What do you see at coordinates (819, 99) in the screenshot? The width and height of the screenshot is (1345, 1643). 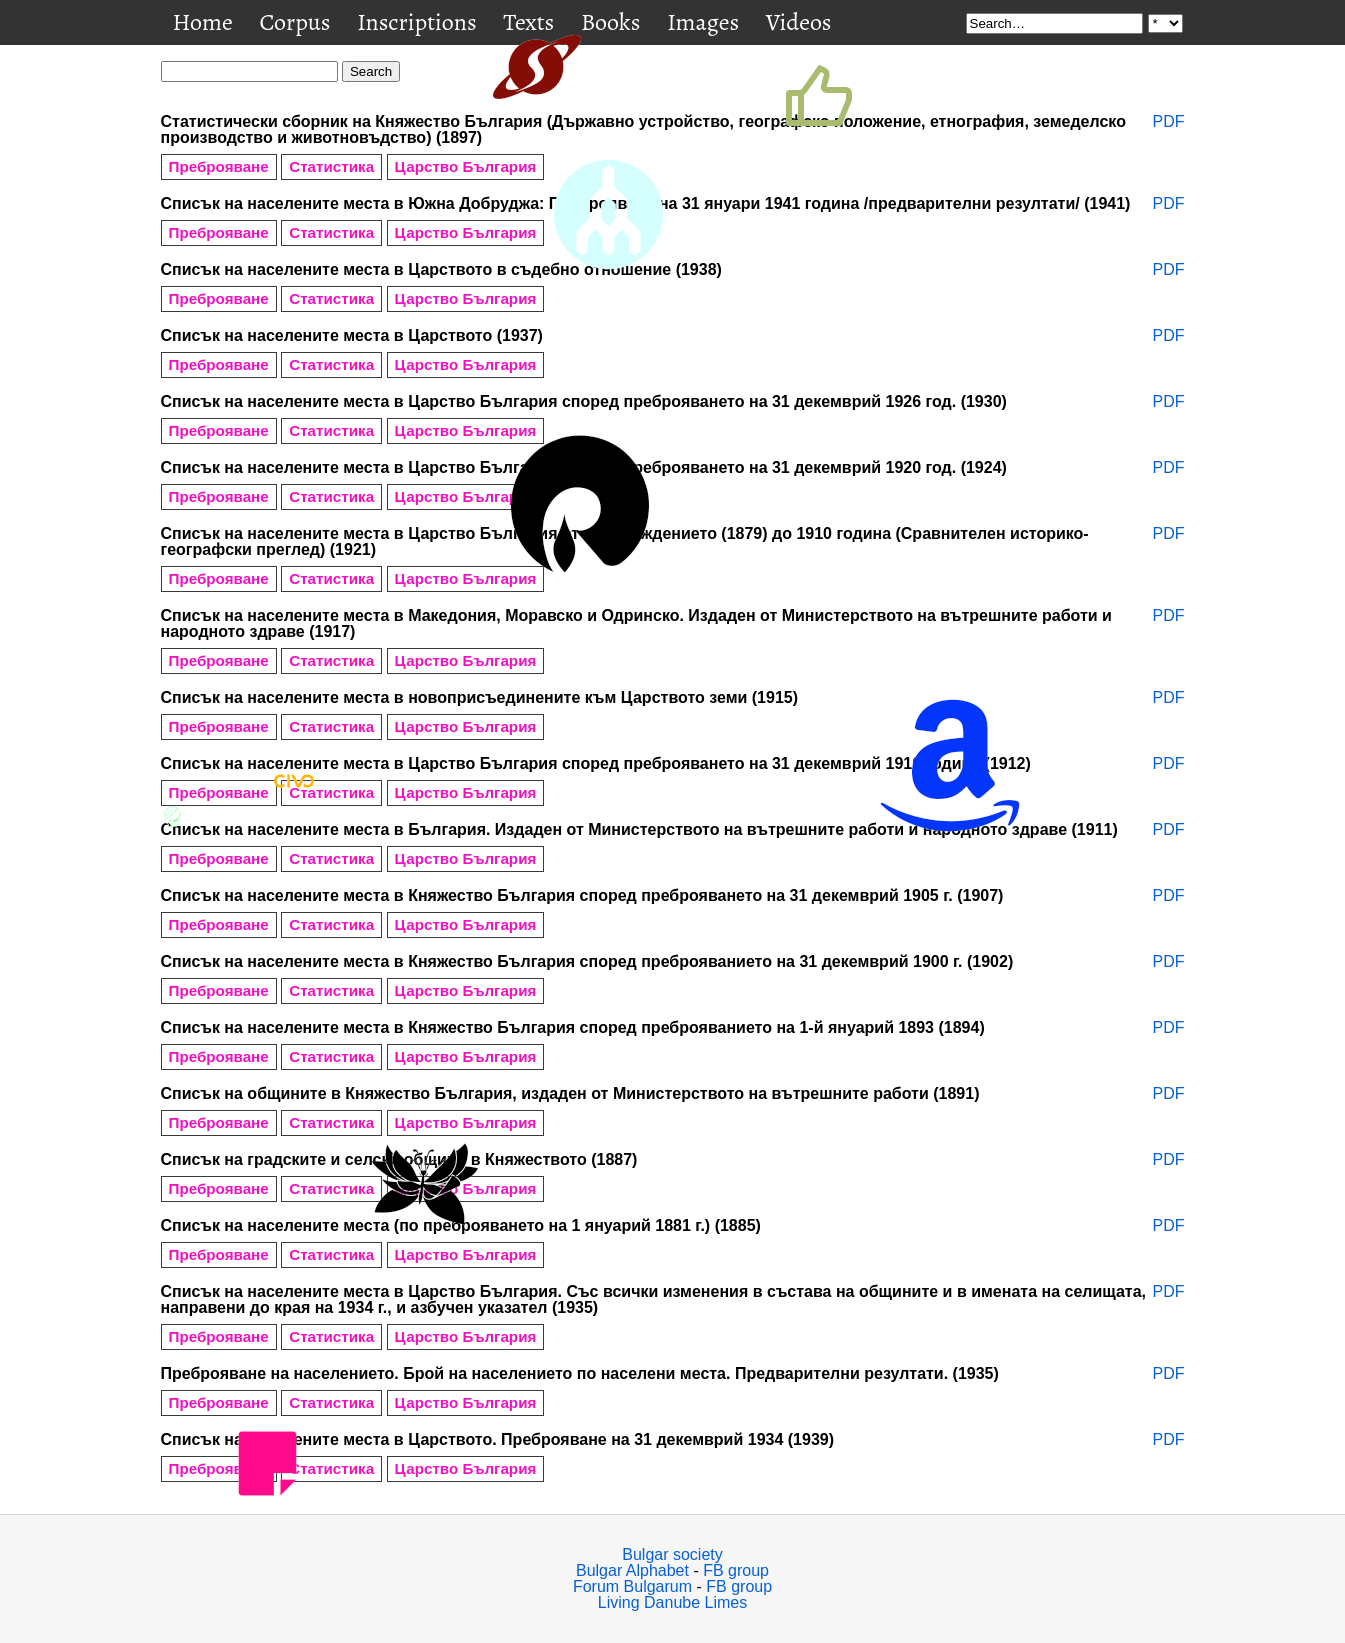 I see `like or upvote content` at bounding box center [819, 99].